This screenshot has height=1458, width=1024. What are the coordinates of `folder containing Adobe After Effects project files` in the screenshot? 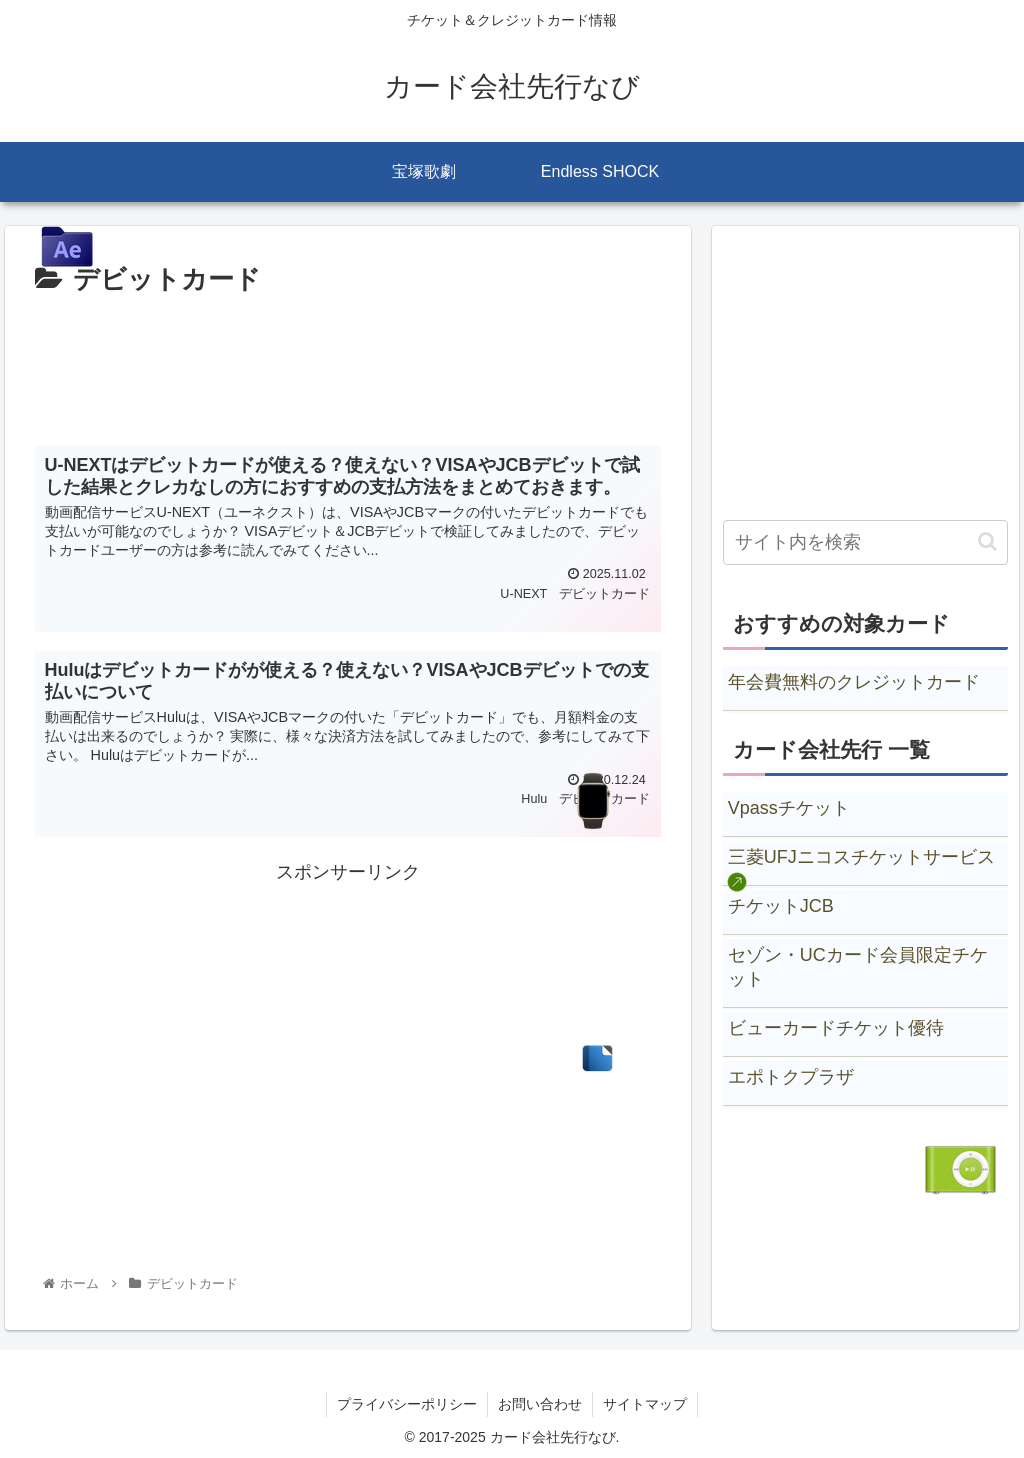 It's located at (67, 248).